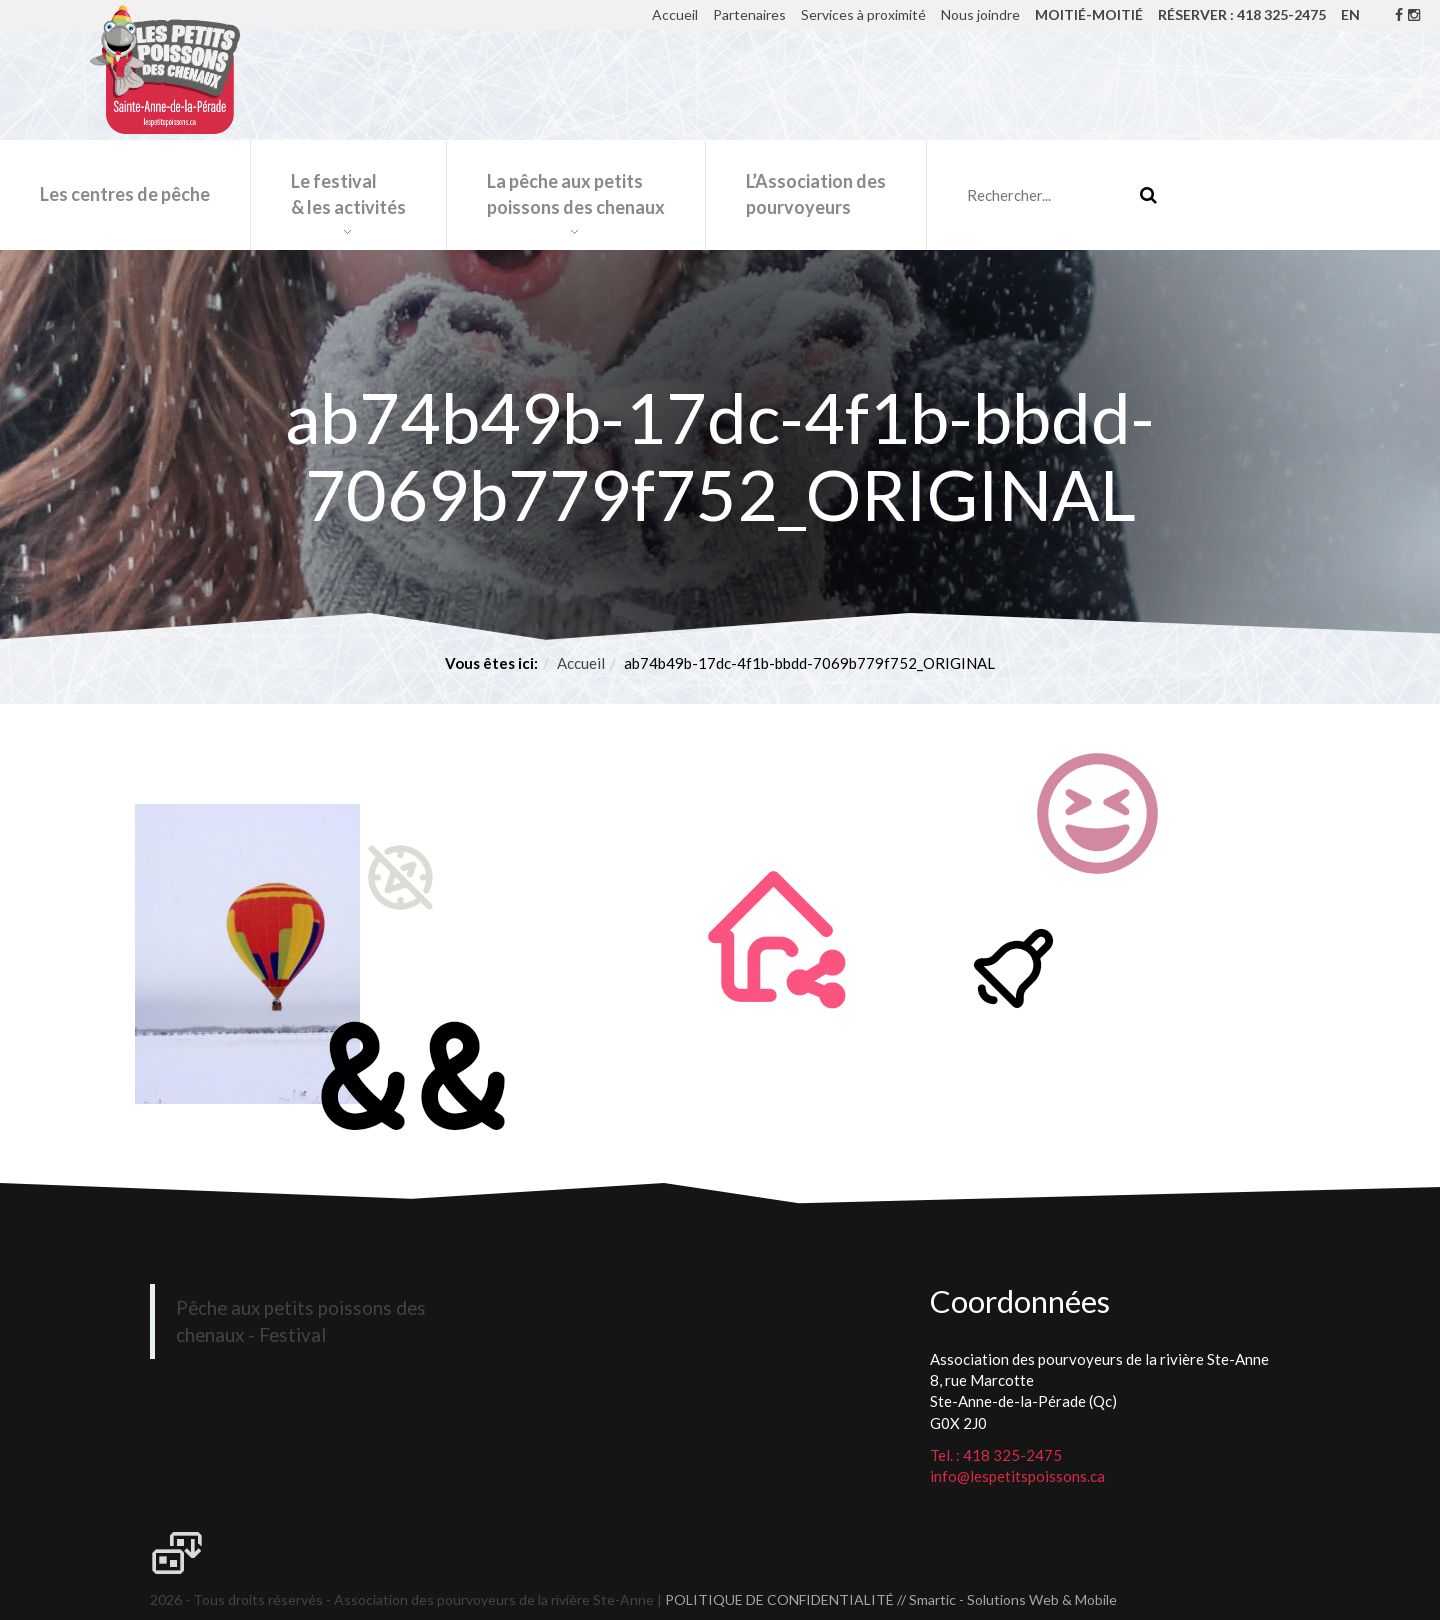 This screenshot has width=1440, height=1620. What do you see at coordinates (773, 936) in the screenshot?
I see `share your home address or location` at bounding box center [773, 936].